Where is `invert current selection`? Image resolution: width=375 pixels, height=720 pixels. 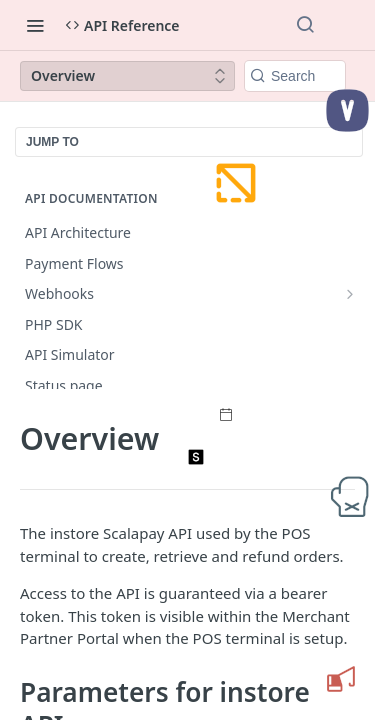 invert current selection is located at coordinates (236, 183).